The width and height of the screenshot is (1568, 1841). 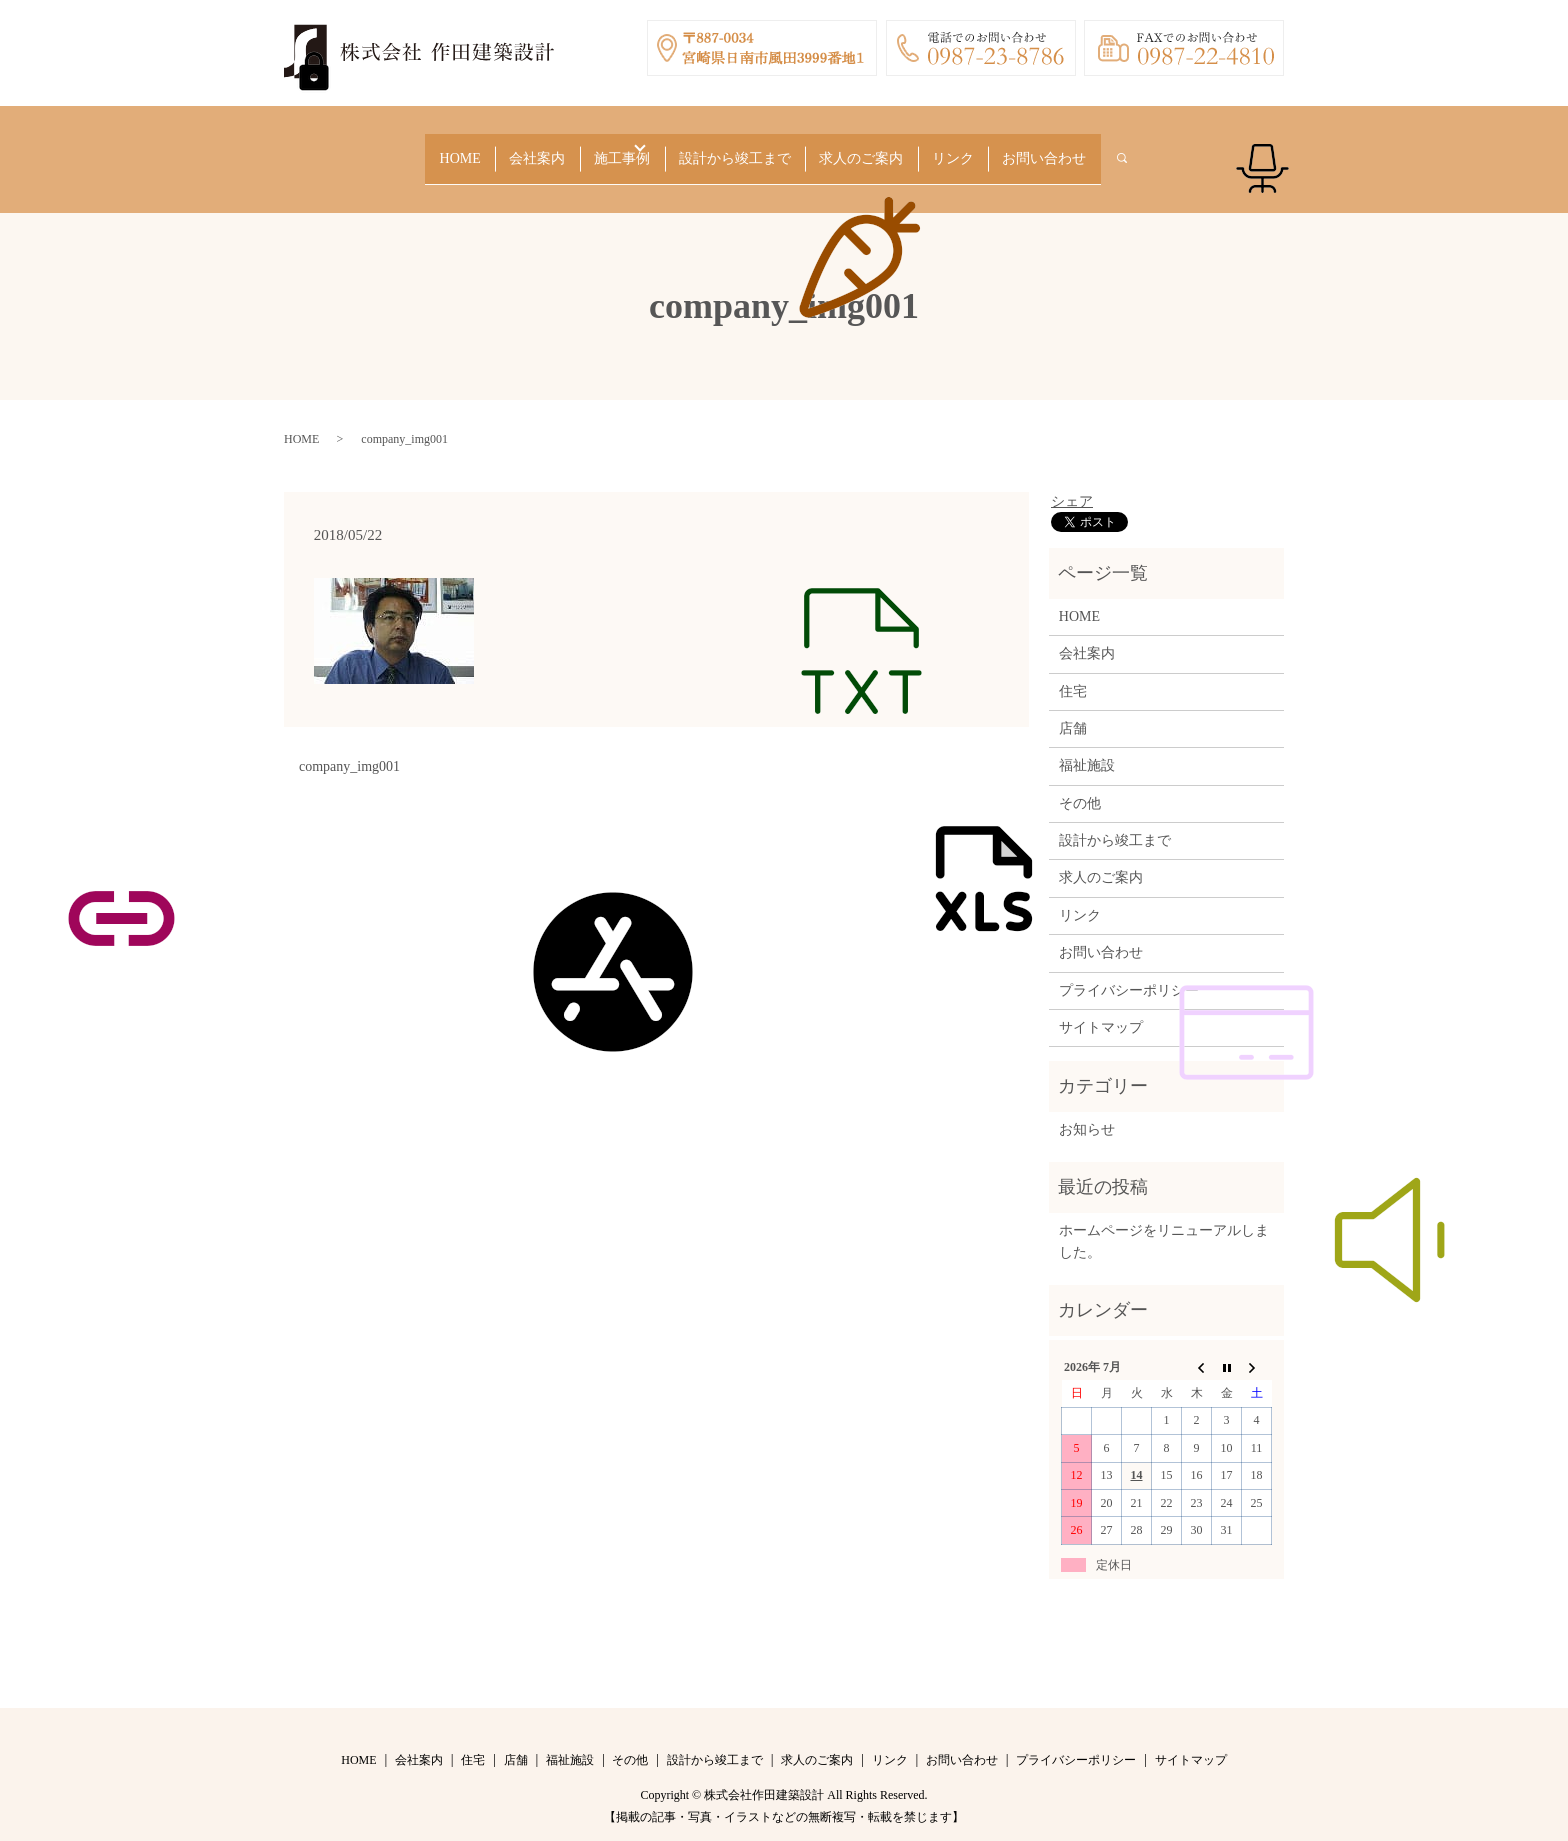 I want to click on open a text file, so click(x=861, y=656).